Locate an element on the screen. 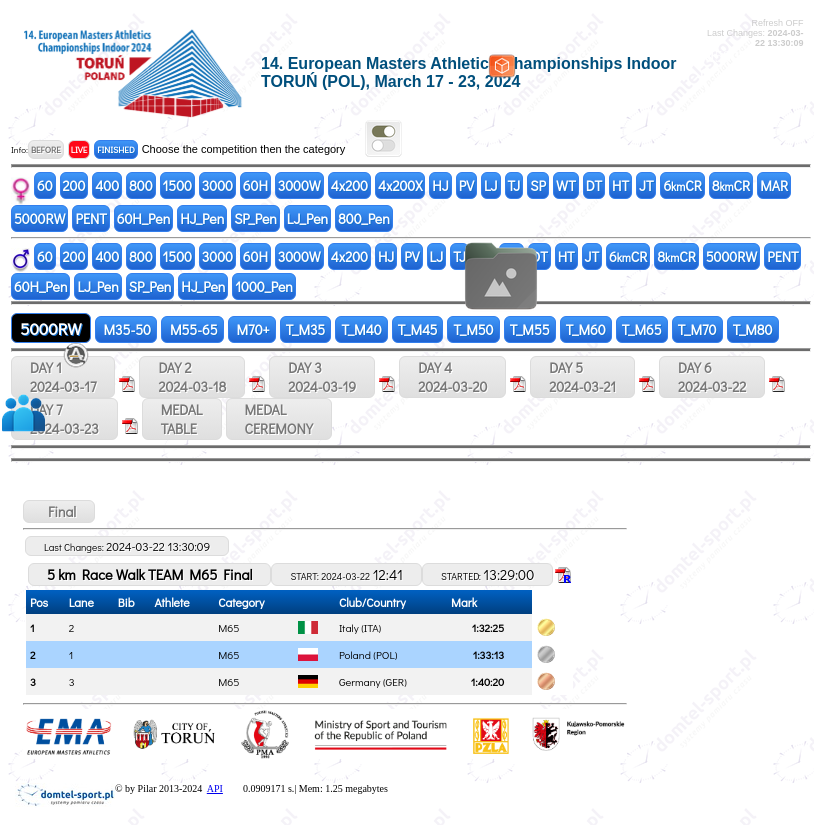 This screenshot has height=825, width=814. open system tweaks or customization settings is located at coordinates (383, 138).